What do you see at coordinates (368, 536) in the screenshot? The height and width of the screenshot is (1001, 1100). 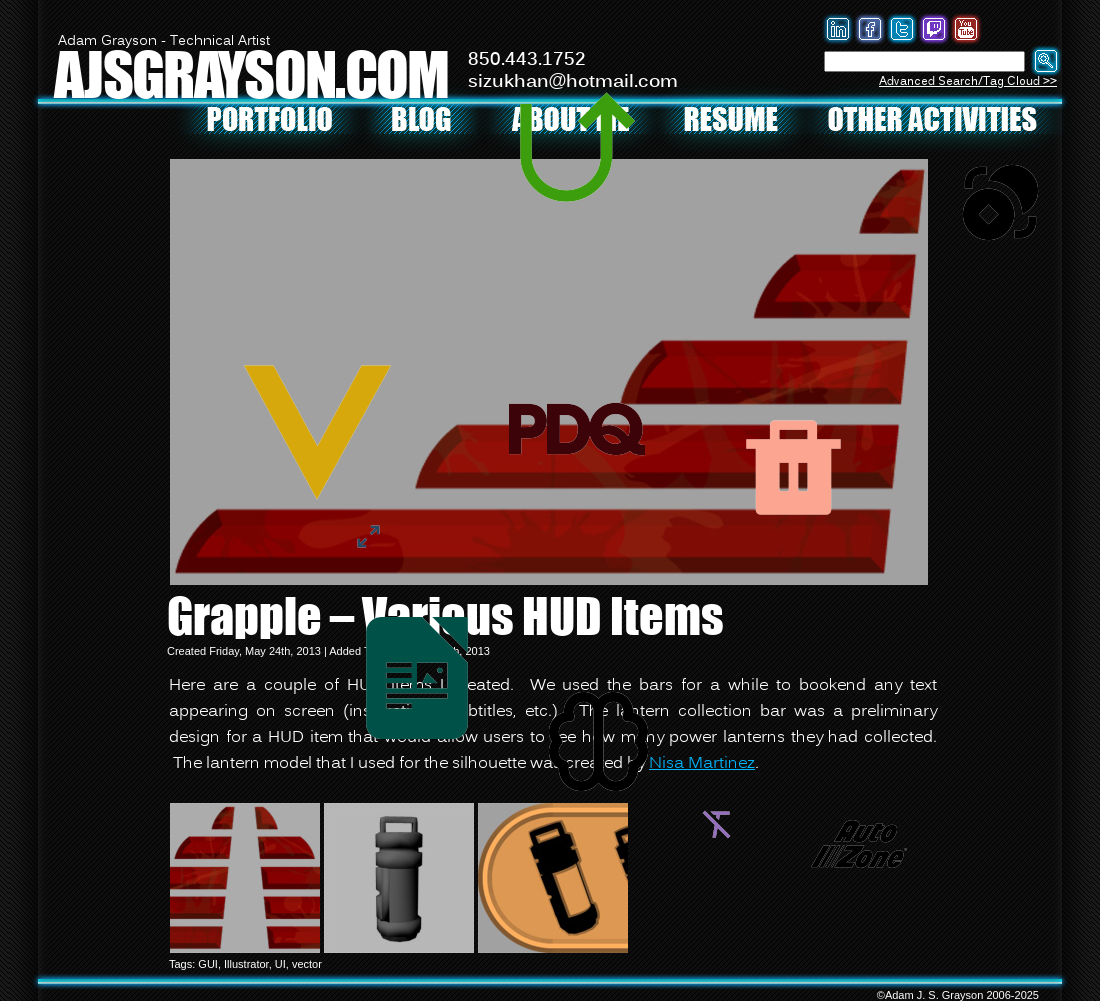 I see `expand content to full screen` at bounding box center [368, 536].